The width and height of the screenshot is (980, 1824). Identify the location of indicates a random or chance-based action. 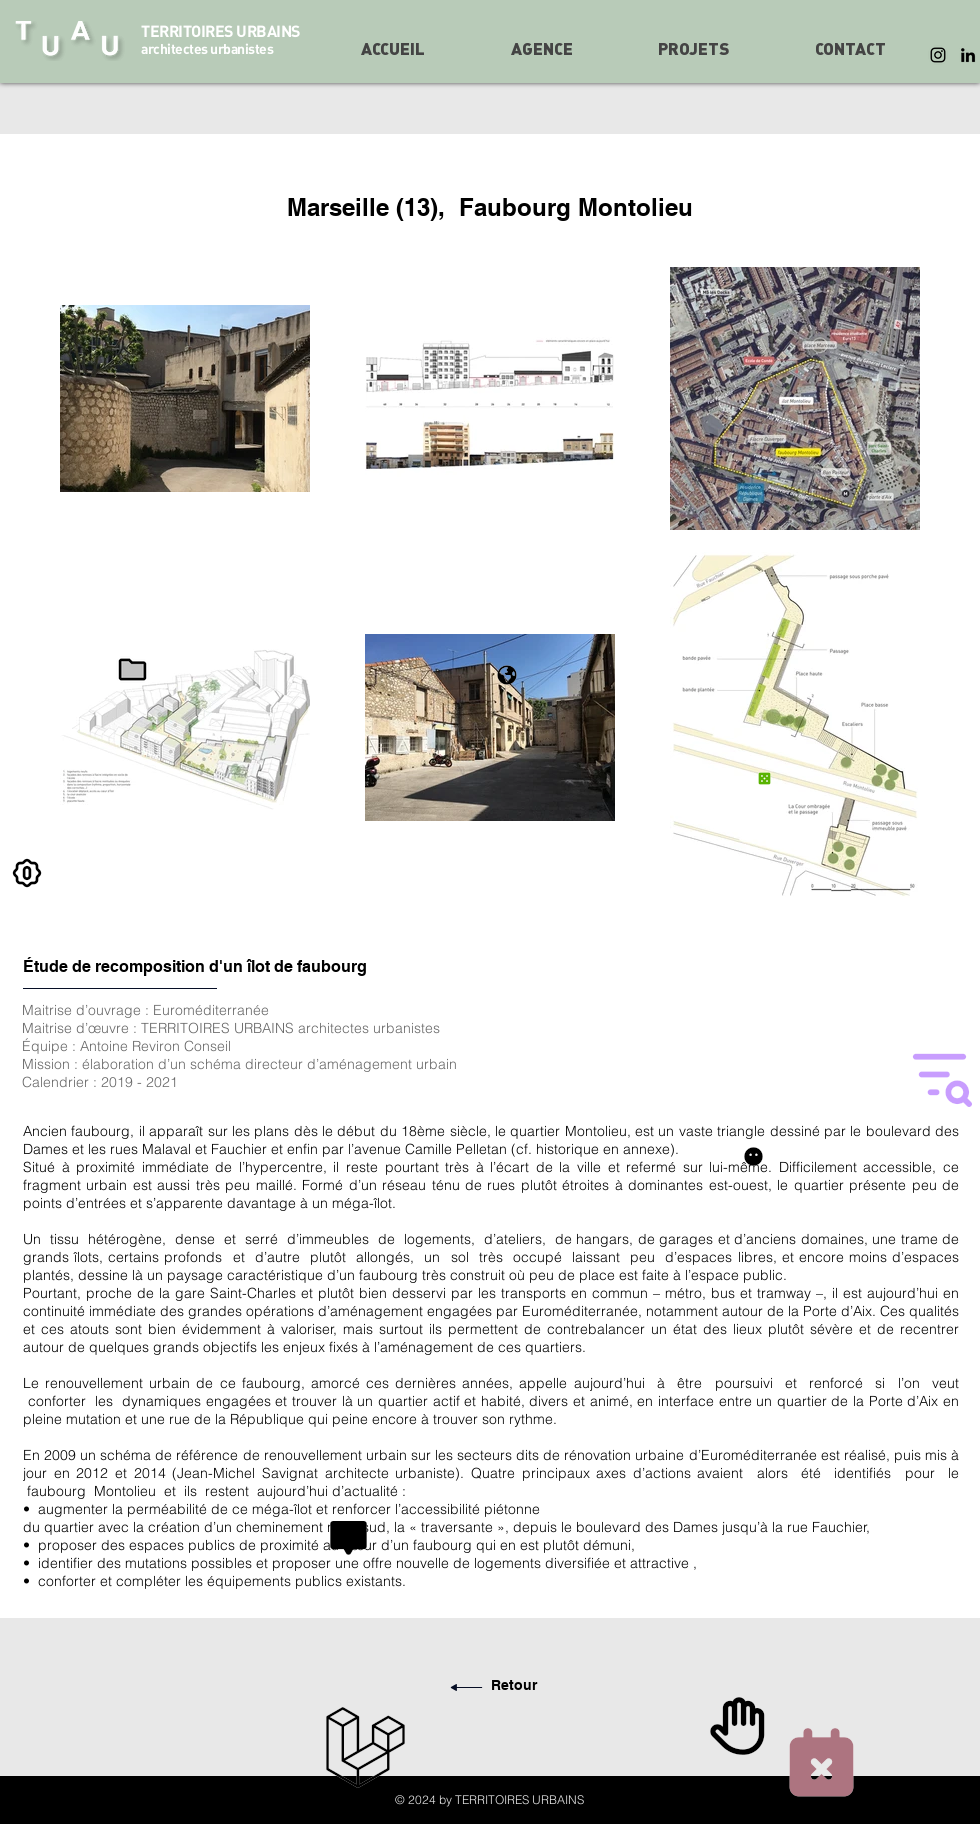
(764, 778).